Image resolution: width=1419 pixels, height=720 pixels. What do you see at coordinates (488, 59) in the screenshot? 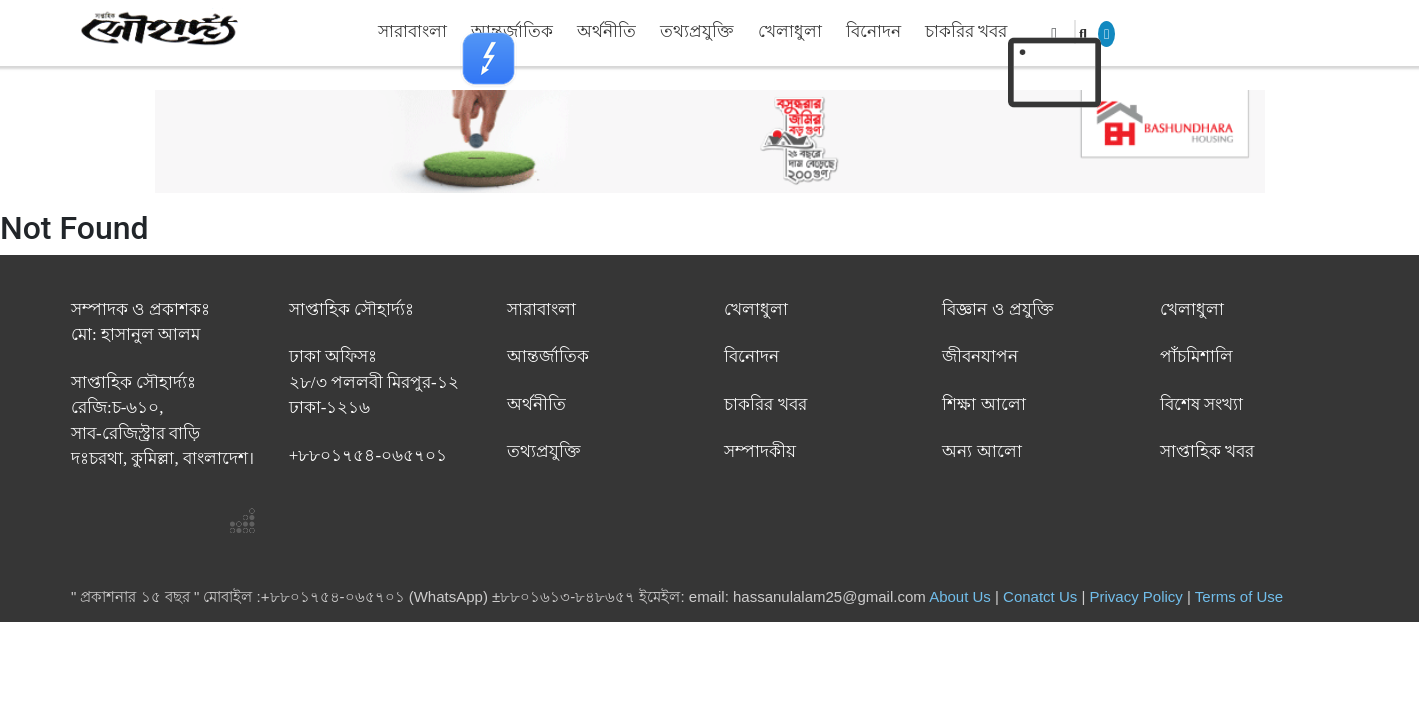
I see `access thunderbolt port settings` at bounding box center [488, 59].